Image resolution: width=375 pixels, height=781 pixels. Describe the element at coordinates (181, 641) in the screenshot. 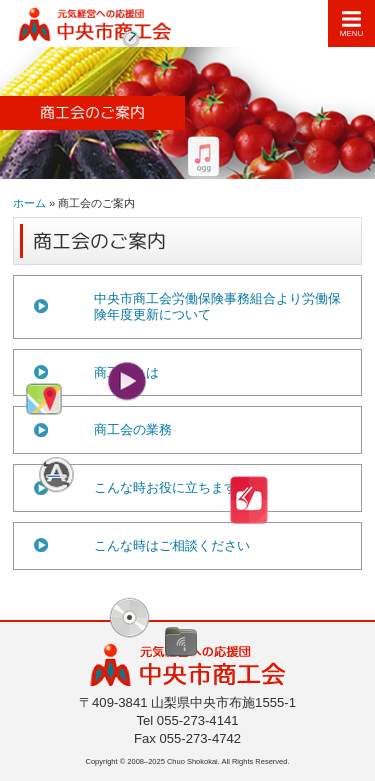

I see `folder synced with insync cloud service` at that location.